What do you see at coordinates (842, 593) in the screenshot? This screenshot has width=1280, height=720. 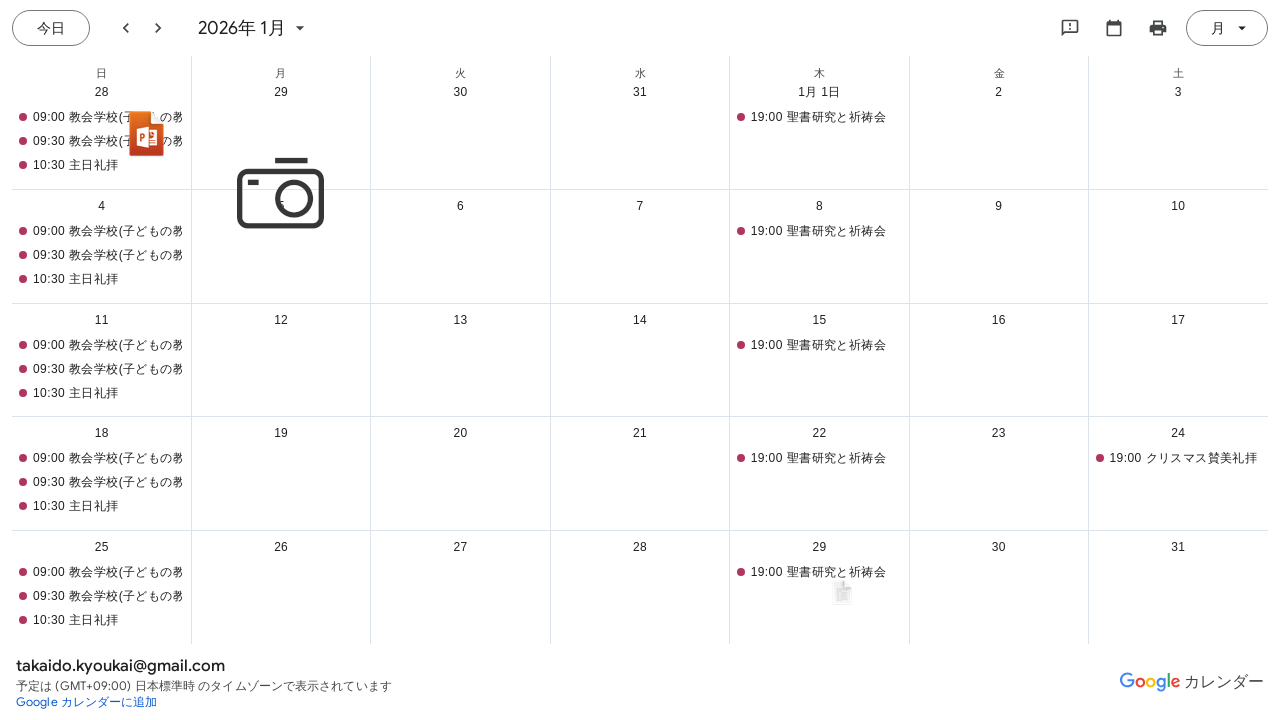 I see `a text document file preview` at bounding box center [842, 593].